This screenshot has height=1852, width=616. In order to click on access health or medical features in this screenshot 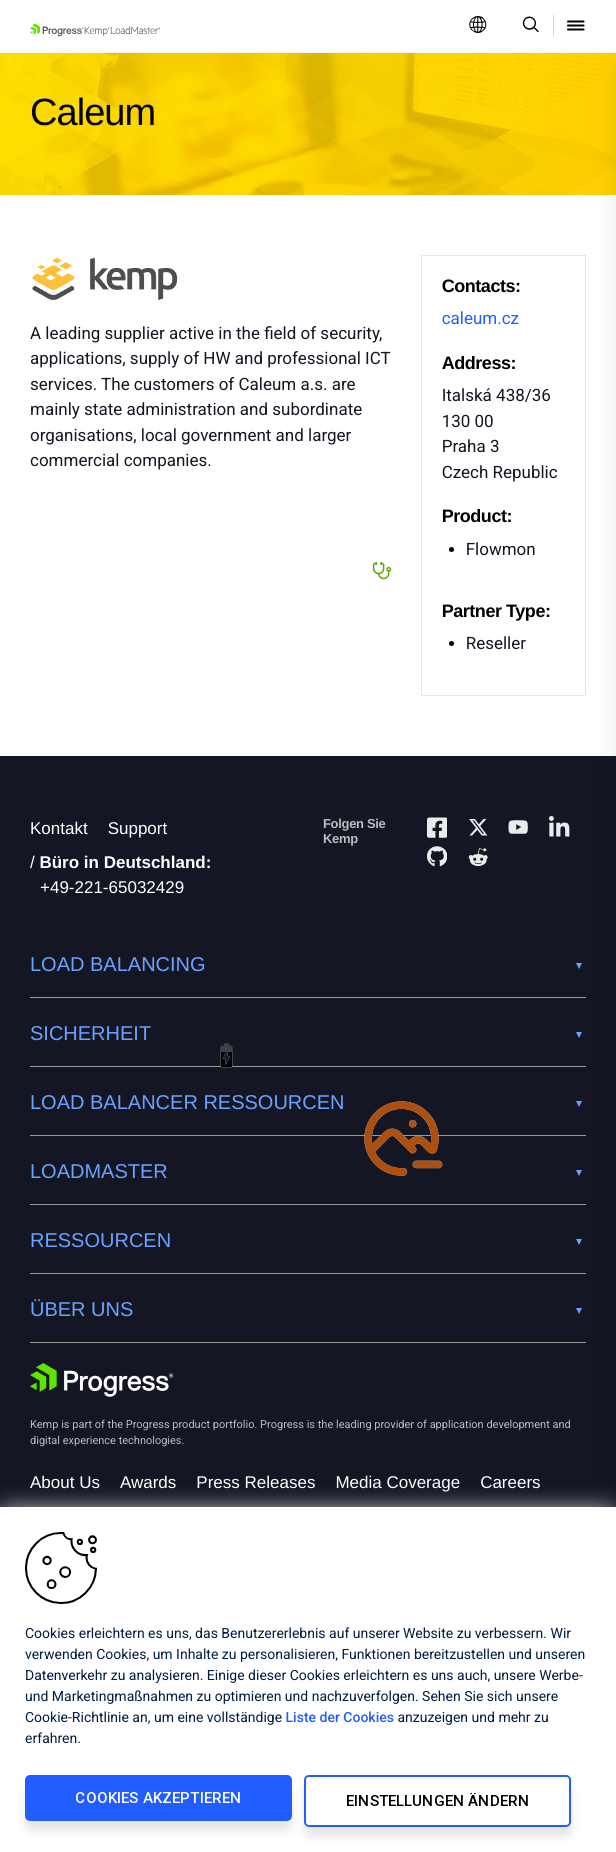, I will do `click(382, 571)`.